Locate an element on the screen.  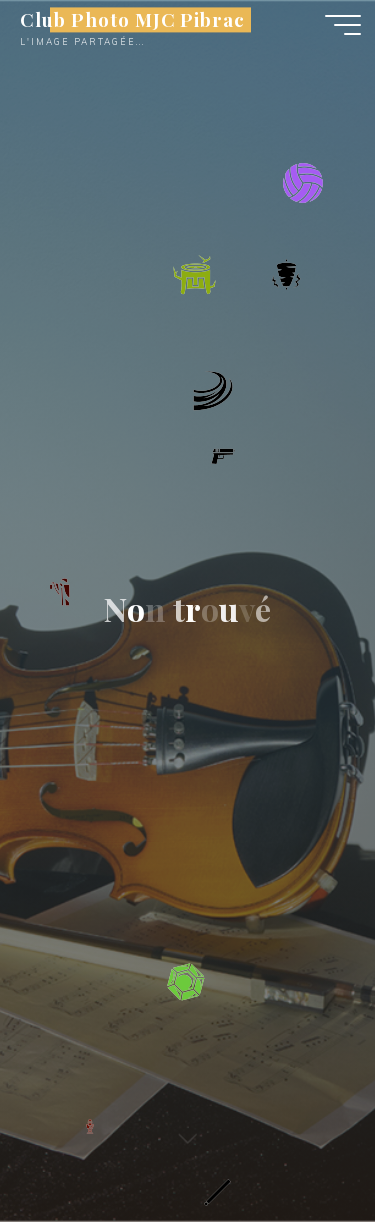
indicates a wind or air-based attack ability is located at coordinates (213, 391).